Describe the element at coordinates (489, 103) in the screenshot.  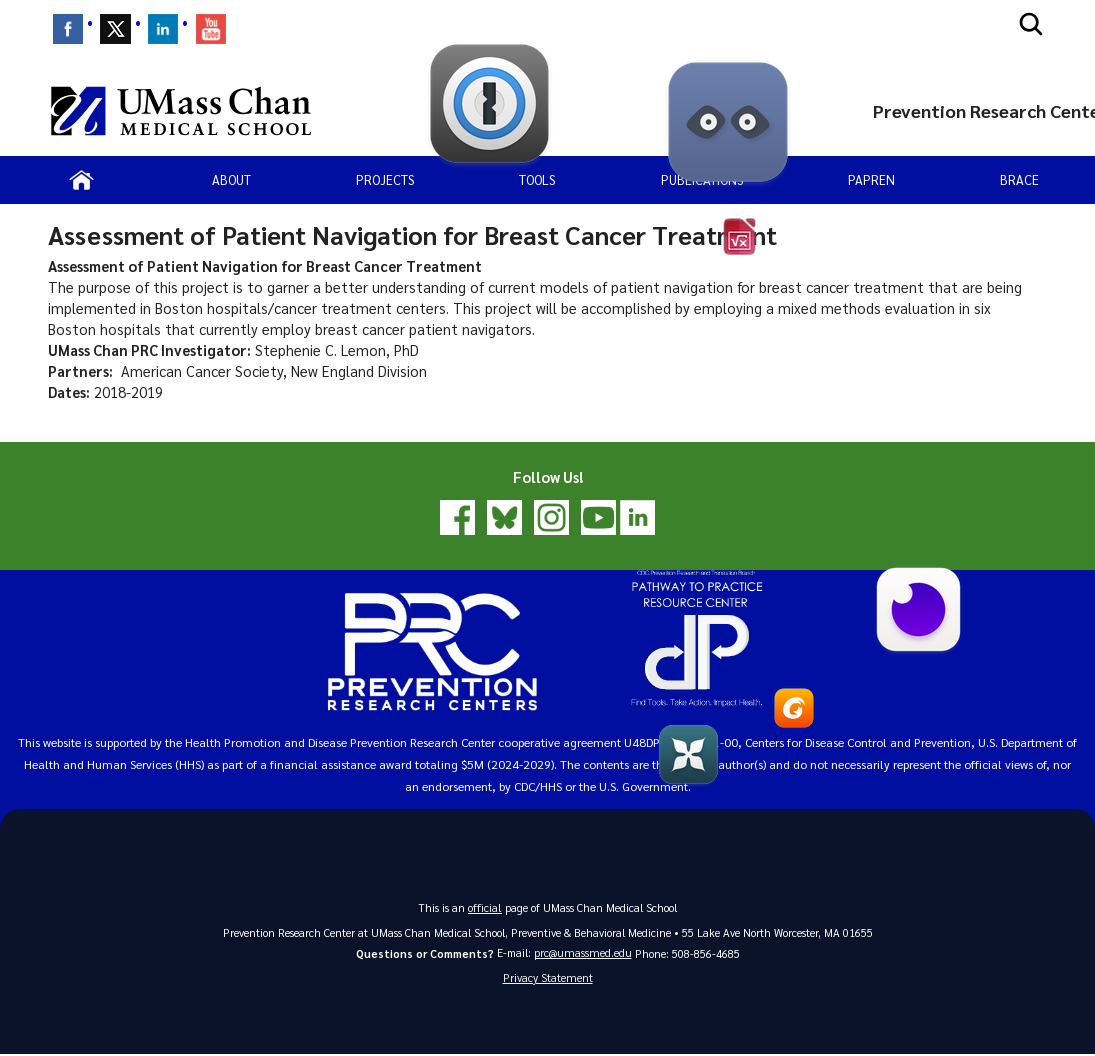
I see `open password manager app` at that location.